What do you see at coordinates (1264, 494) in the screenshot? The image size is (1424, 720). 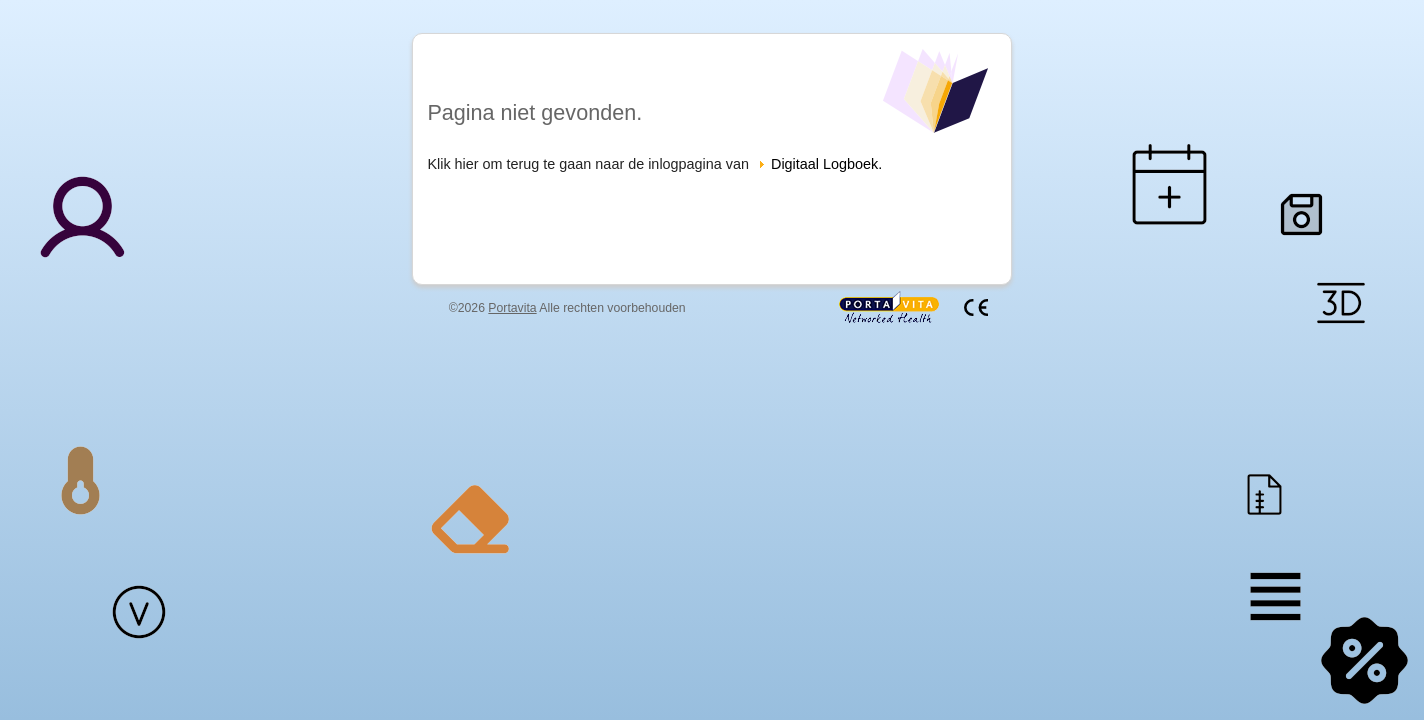 I see `access compressed or archived files` at bounding box center [1264, 494].